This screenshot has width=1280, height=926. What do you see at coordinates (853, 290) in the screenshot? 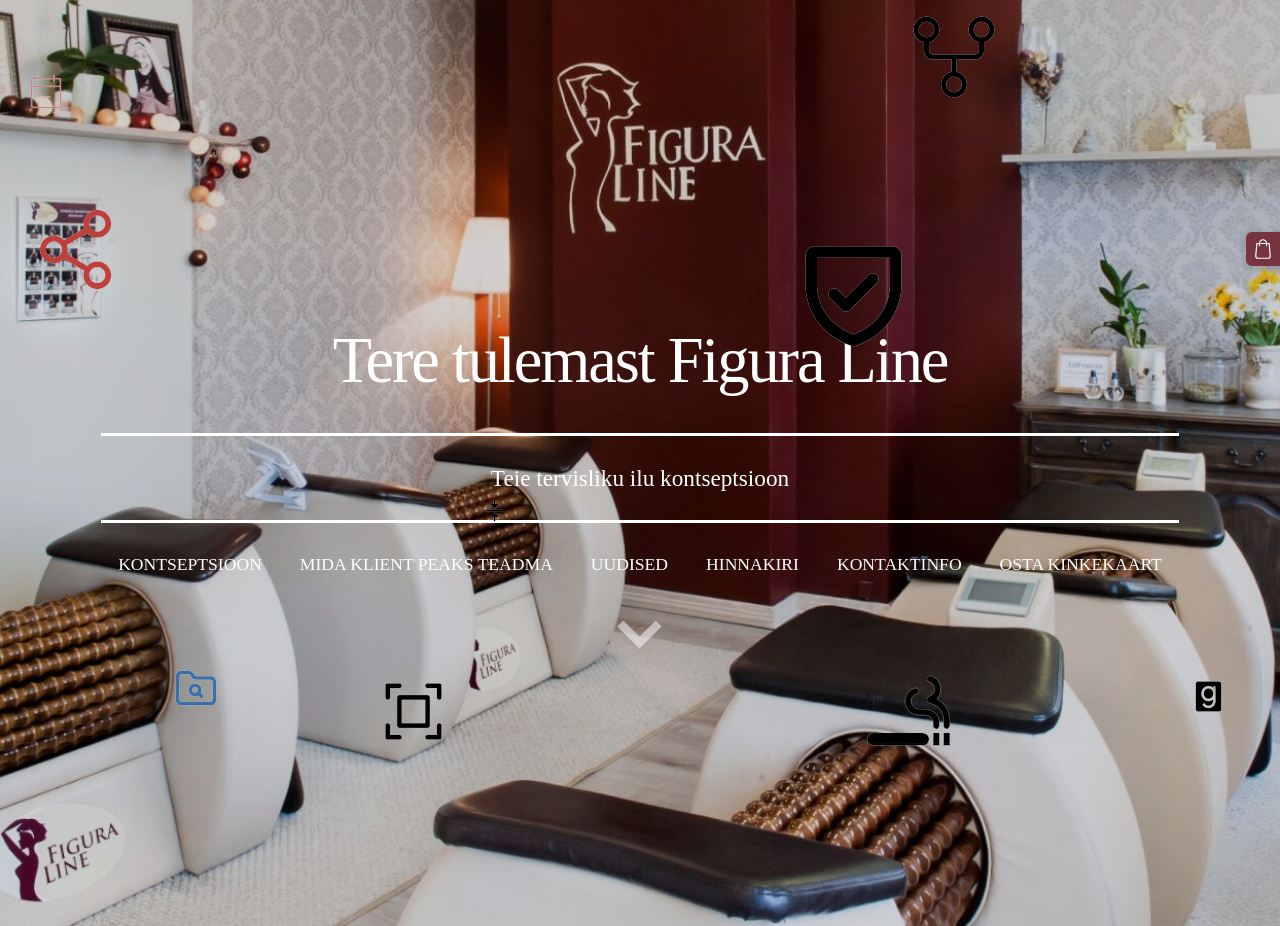
I see `indicates verified security or protection status` at bounding box center [853, 290].